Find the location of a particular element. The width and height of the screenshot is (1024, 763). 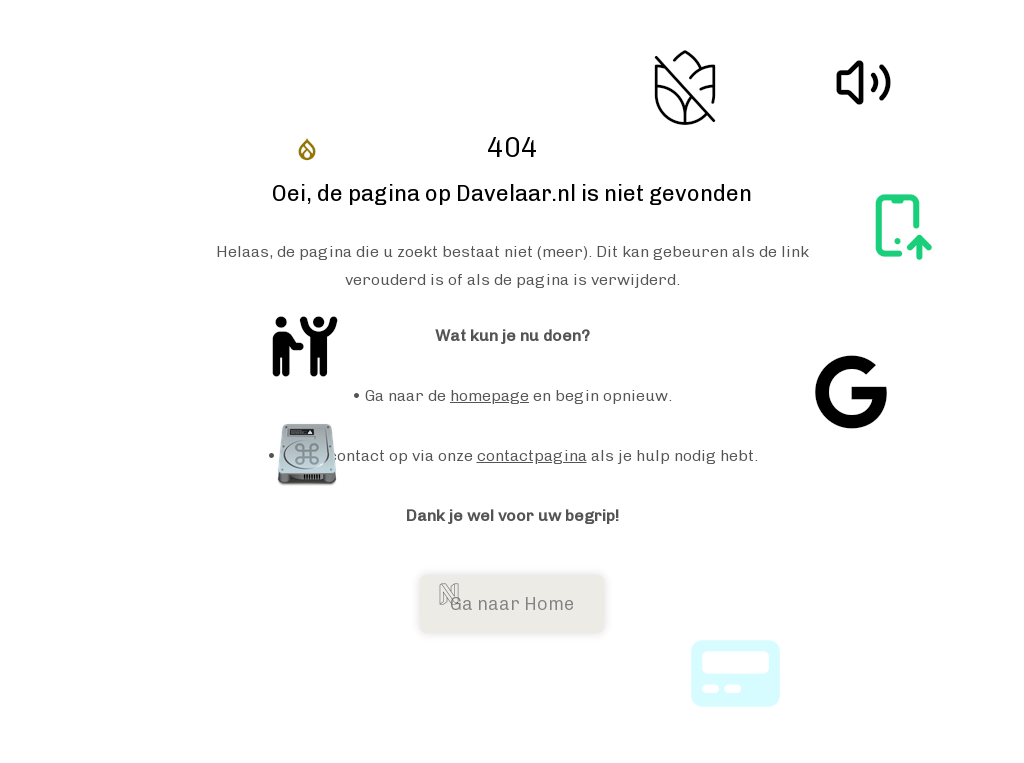

sign in with Google is located at coordinates (851, 392).